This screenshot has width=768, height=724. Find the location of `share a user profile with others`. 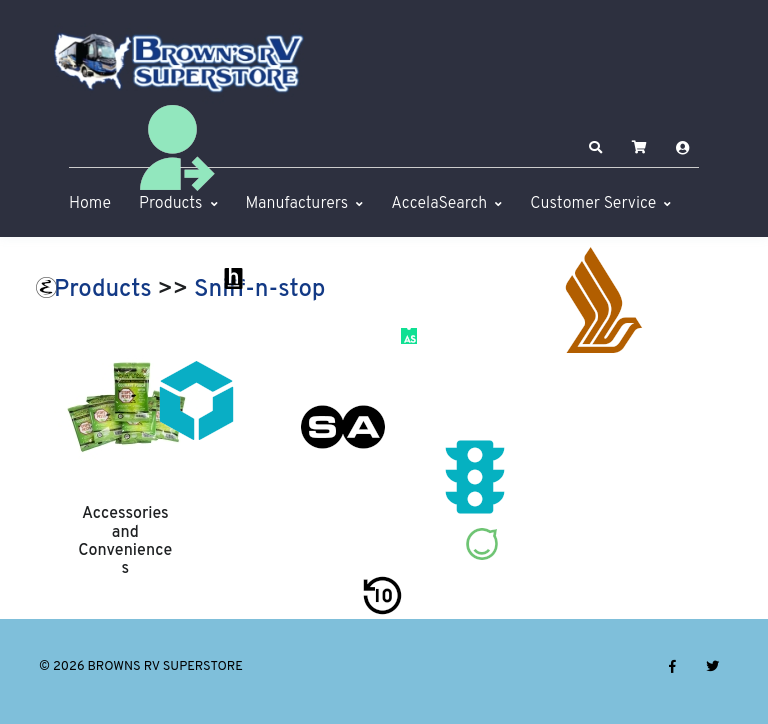

share a user profile with others is located at coordinates (172, 149).